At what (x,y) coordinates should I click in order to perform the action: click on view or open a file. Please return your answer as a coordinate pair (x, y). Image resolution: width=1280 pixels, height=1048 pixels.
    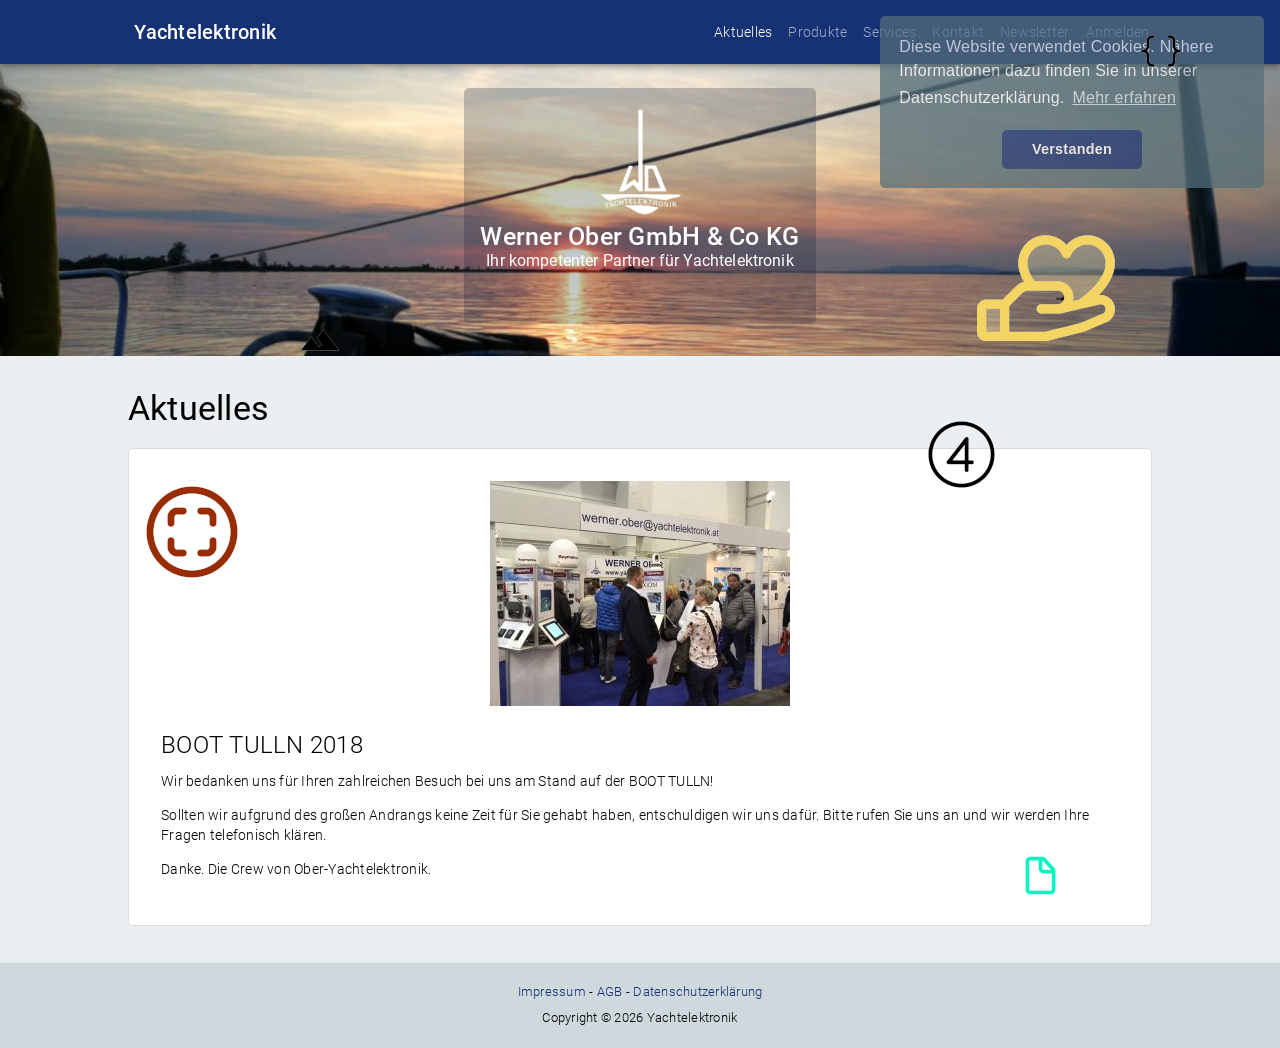
    Looking at the image, I should click on (1040, 875).